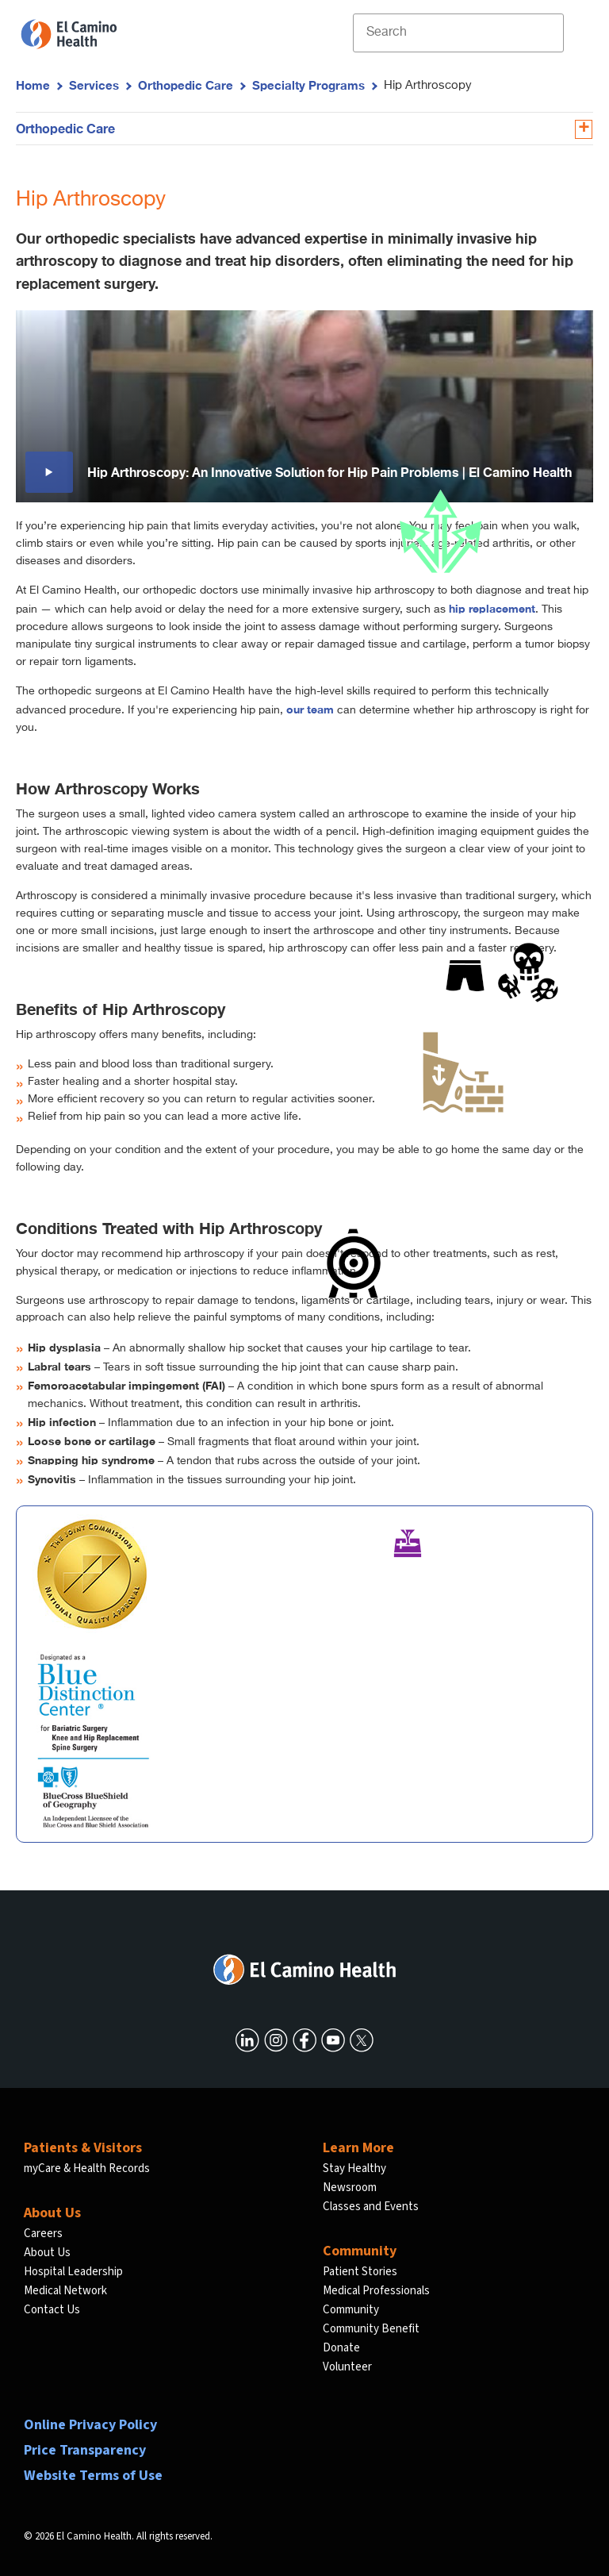 This screenshot has width=609, height=2576. What do you see at coordinates (354, 1263) in the screenshot?
I see `view goals or objectives` at bounding box center [354, 1263].